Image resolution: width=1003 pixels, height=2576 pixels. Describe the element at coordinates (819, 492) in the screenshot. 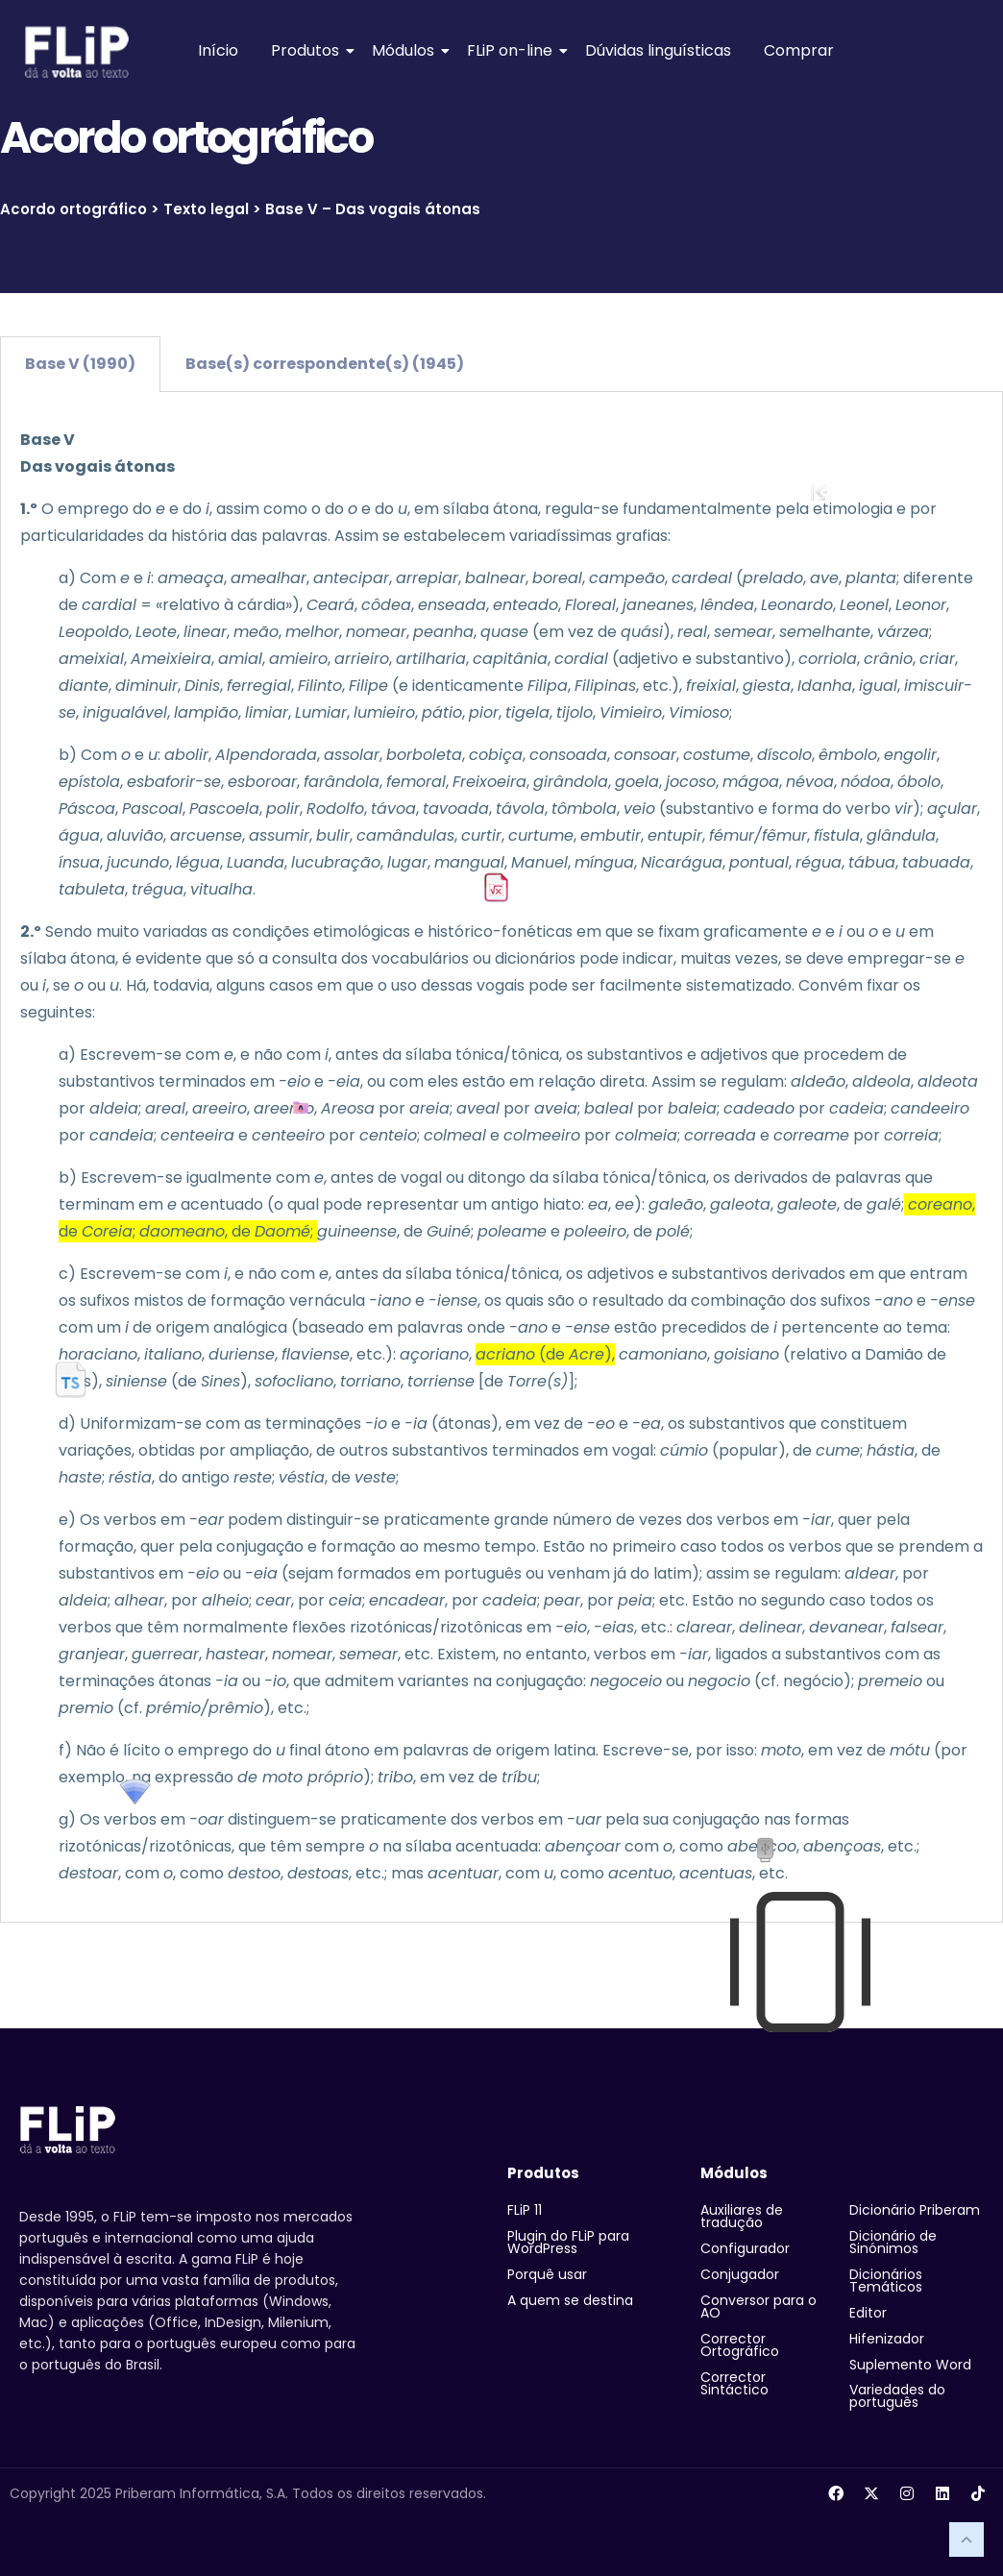

I see `go to the first item in a list or sequence` at that location.